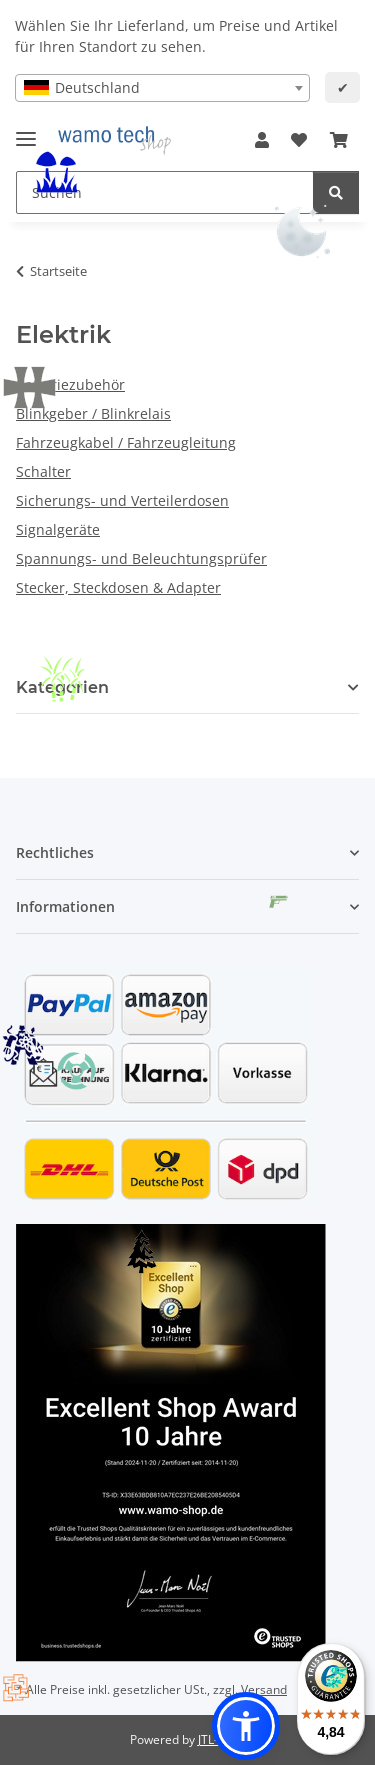 The height and width of the screenshot is (1765, 375). Describe the element at coordinates (29, 387) in the screenshot. I see `indicates a cursed or unholy location` at that location.